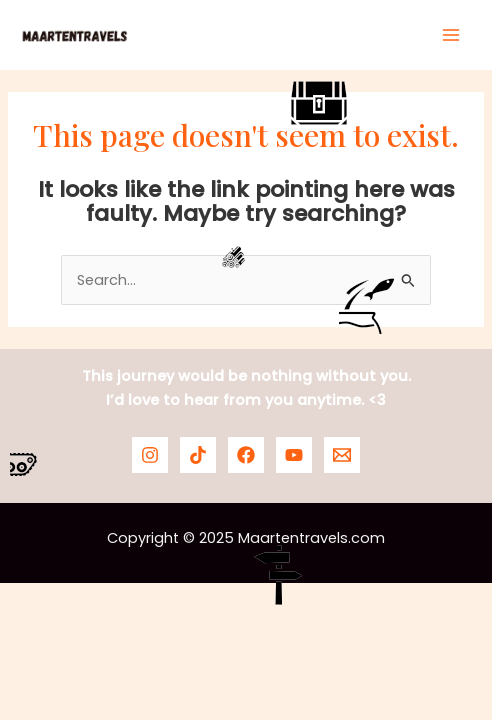 This screenshot has height=720, width=492. Describe the element at coordinates (367, 305) in the screenshot. I see `indicates an item or character has escaped` at that location.